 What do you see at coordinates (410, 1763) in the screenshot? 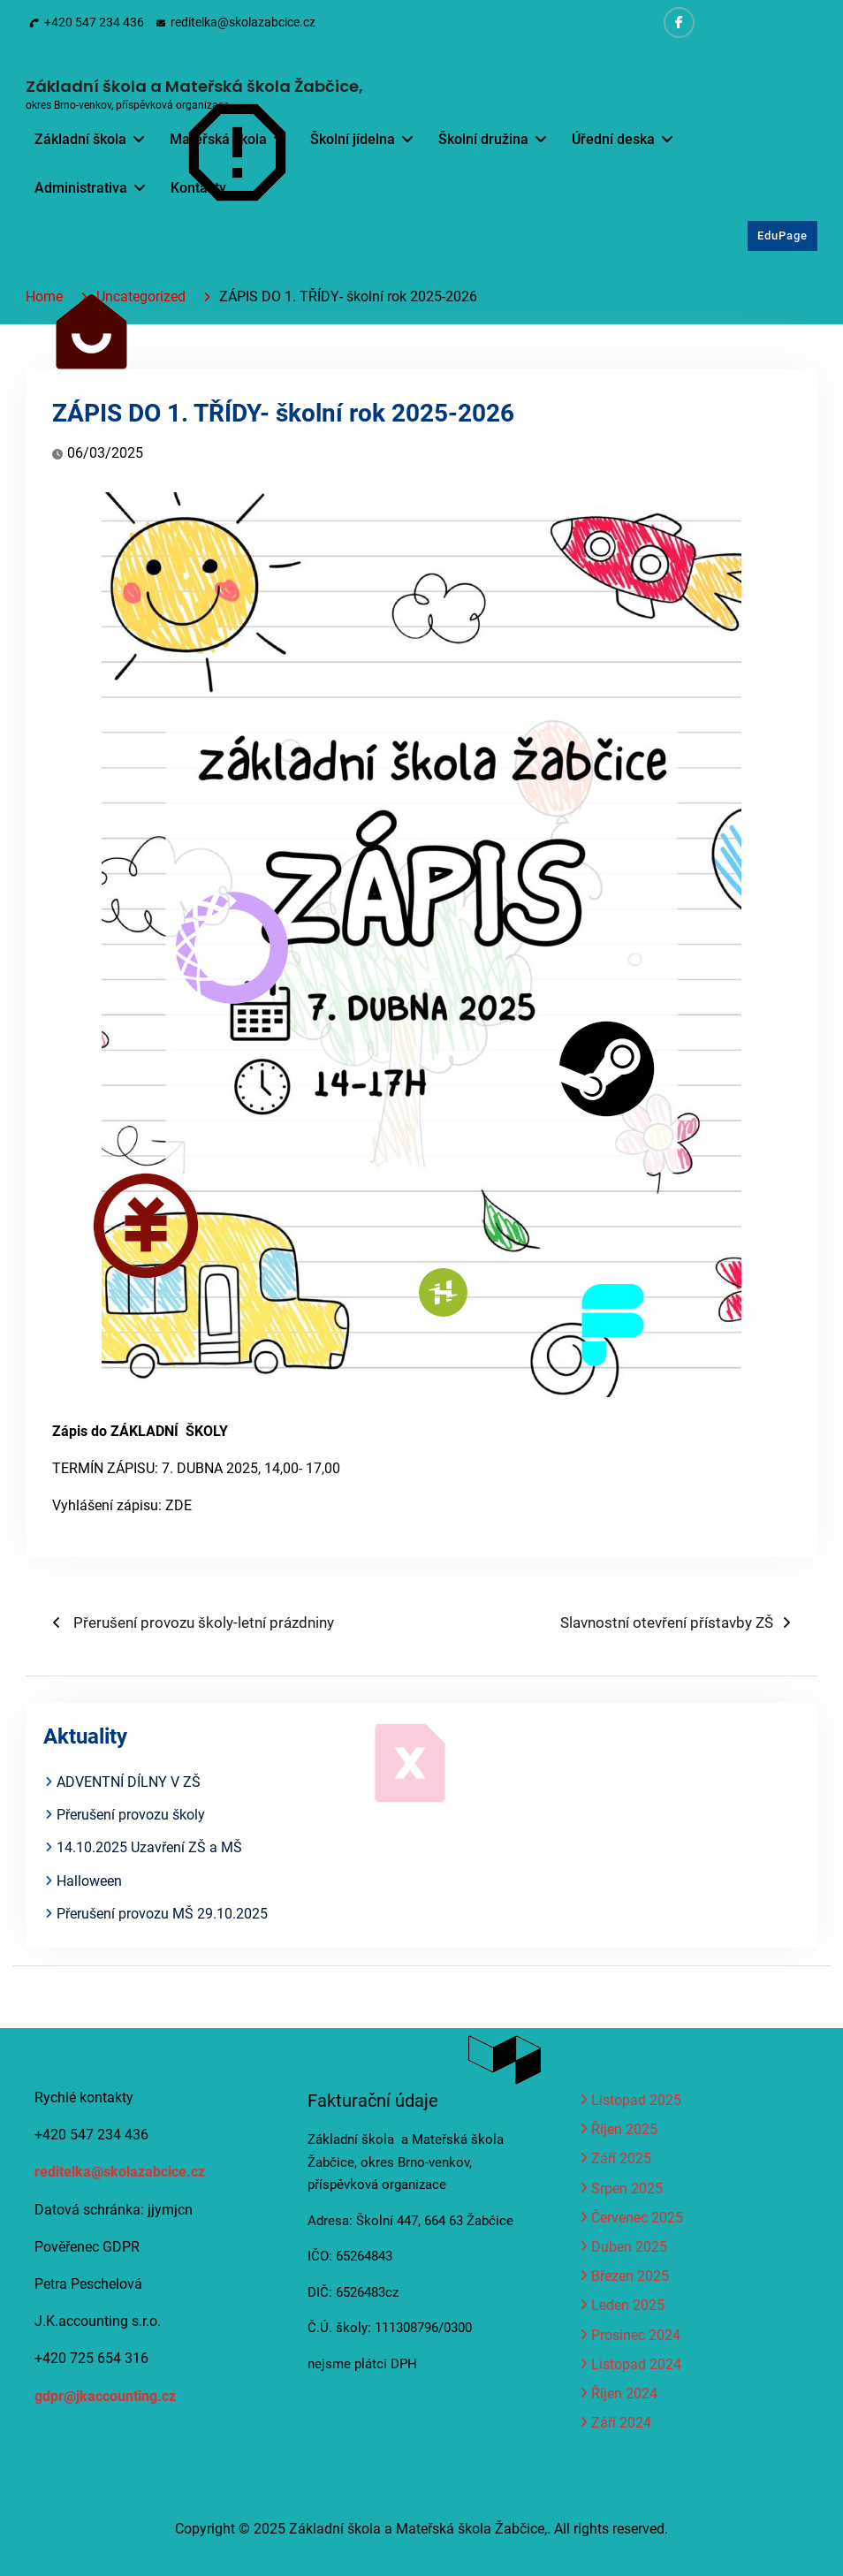
I see `open an excel spreadsheet file` at bounding box center [410, 1763].